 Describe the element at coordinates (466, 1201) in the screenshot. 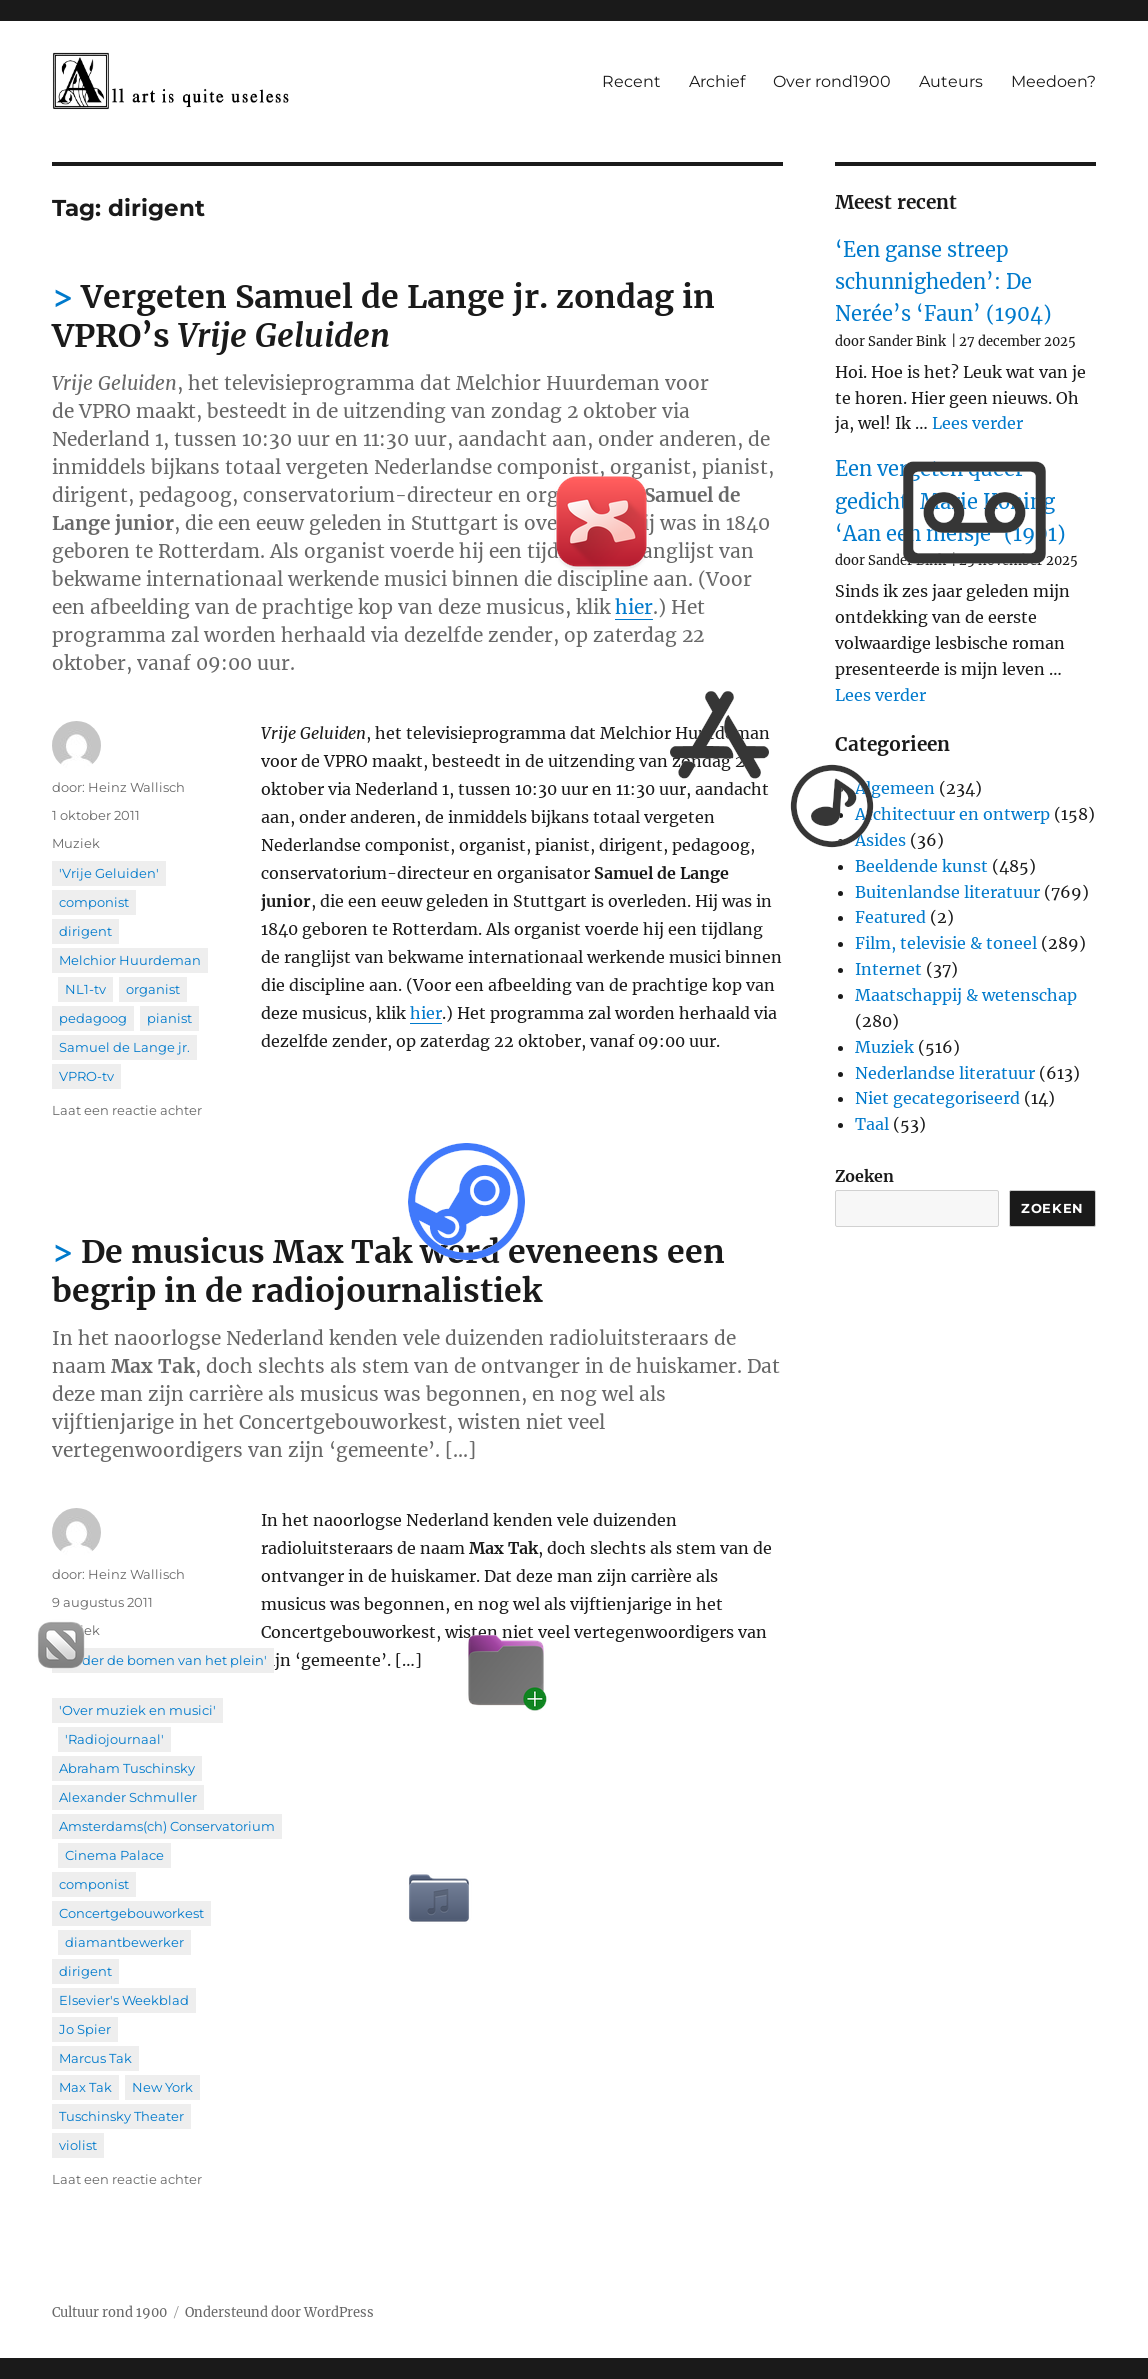

I see `open steam gaming platform` at that location.